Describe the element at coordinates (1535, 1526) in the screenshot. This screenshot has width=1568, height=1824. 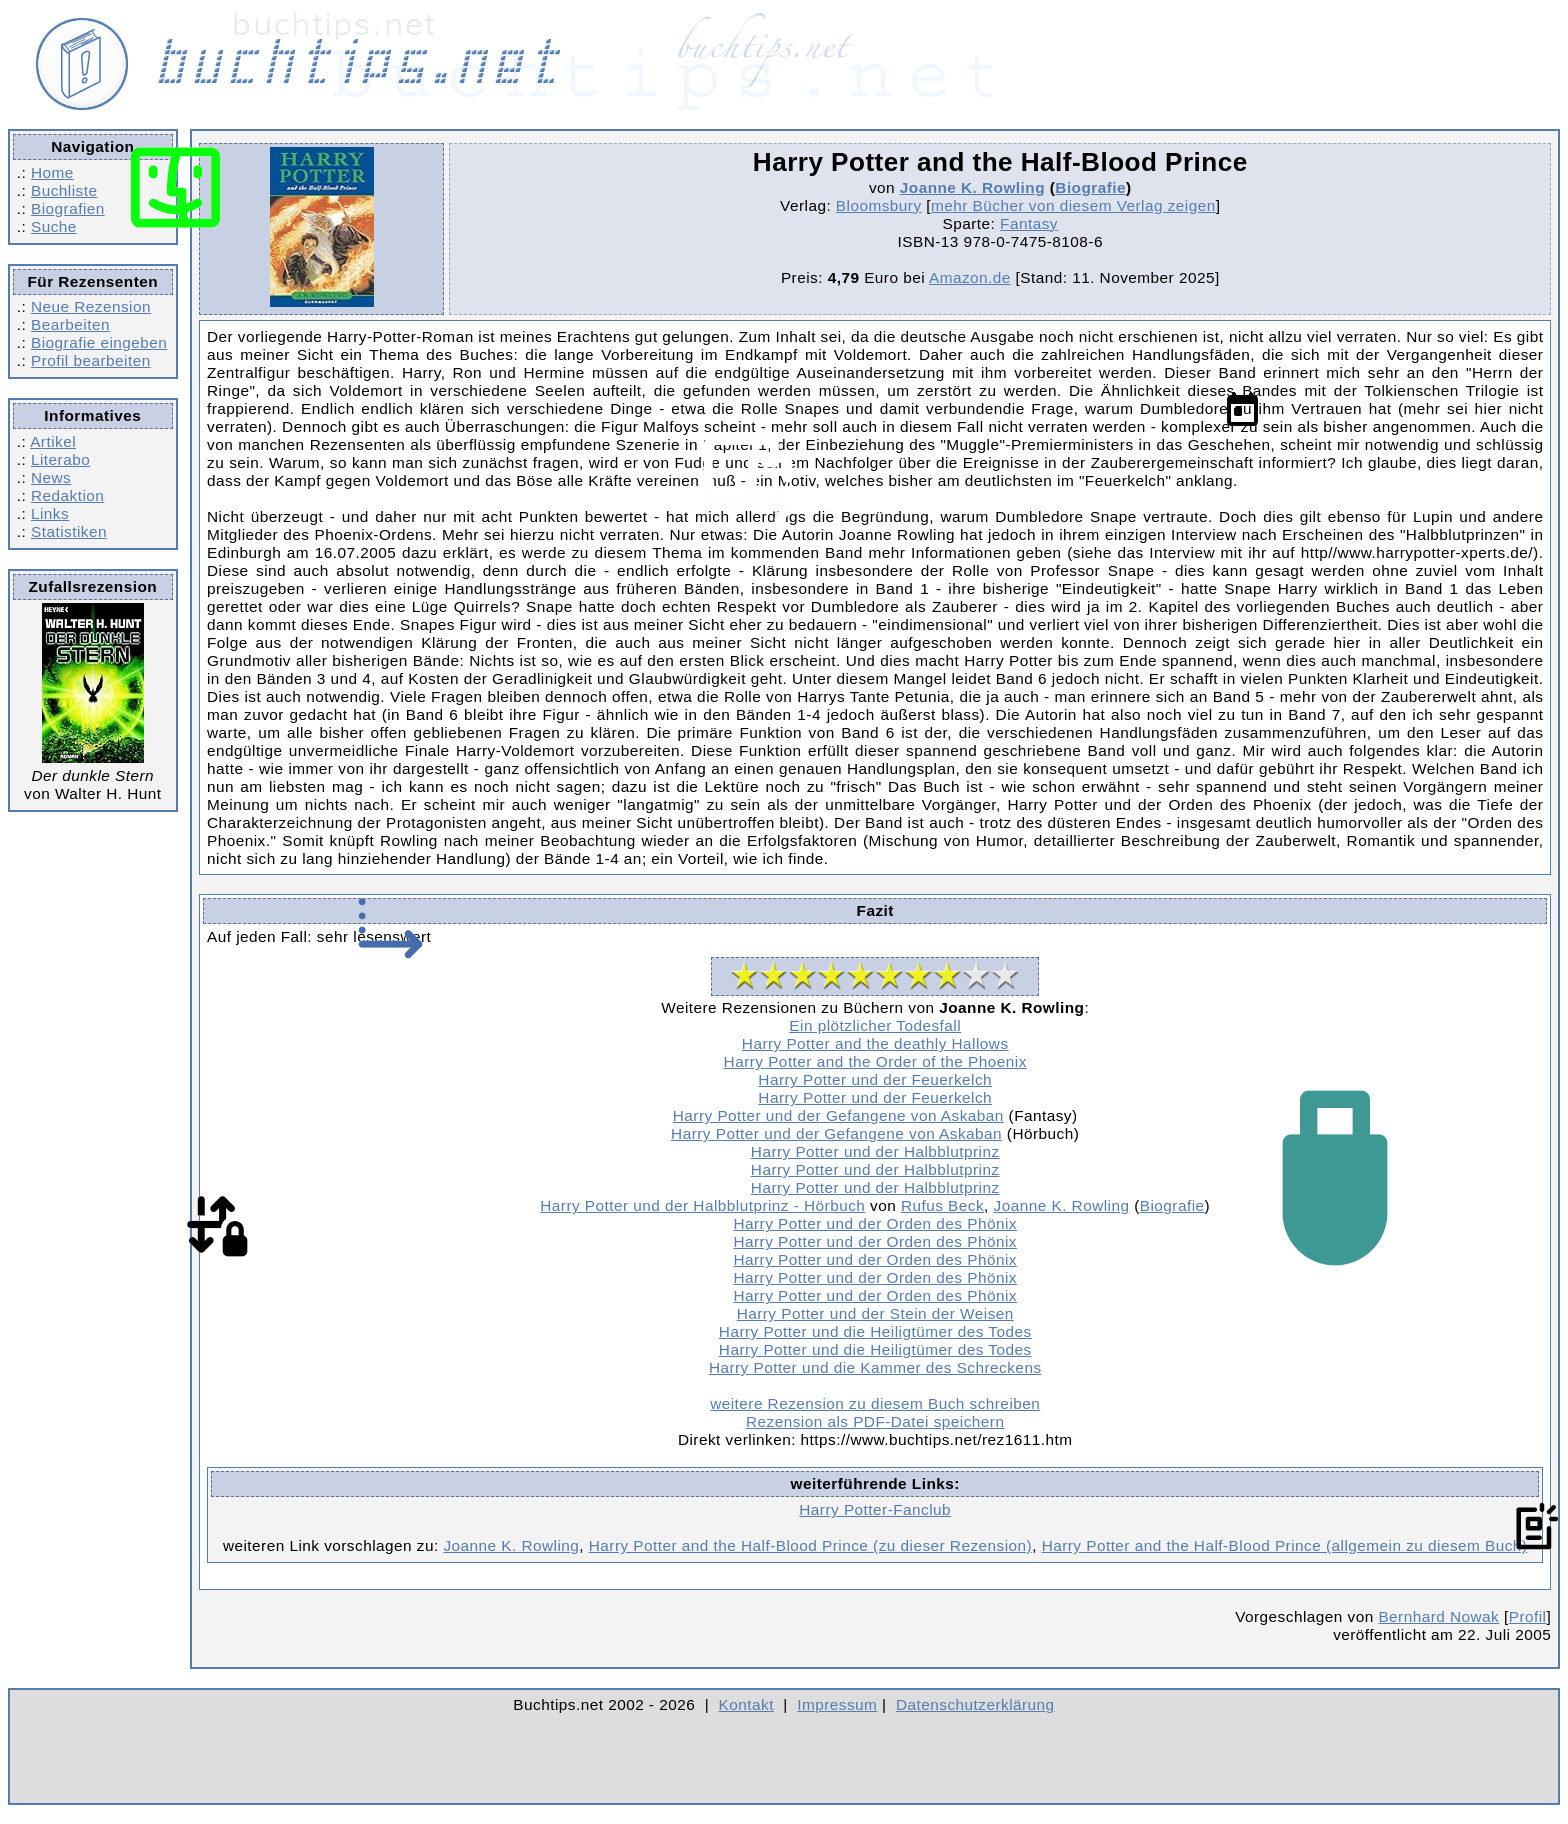
I see `indicates sponsored or advertisement content` at that location.